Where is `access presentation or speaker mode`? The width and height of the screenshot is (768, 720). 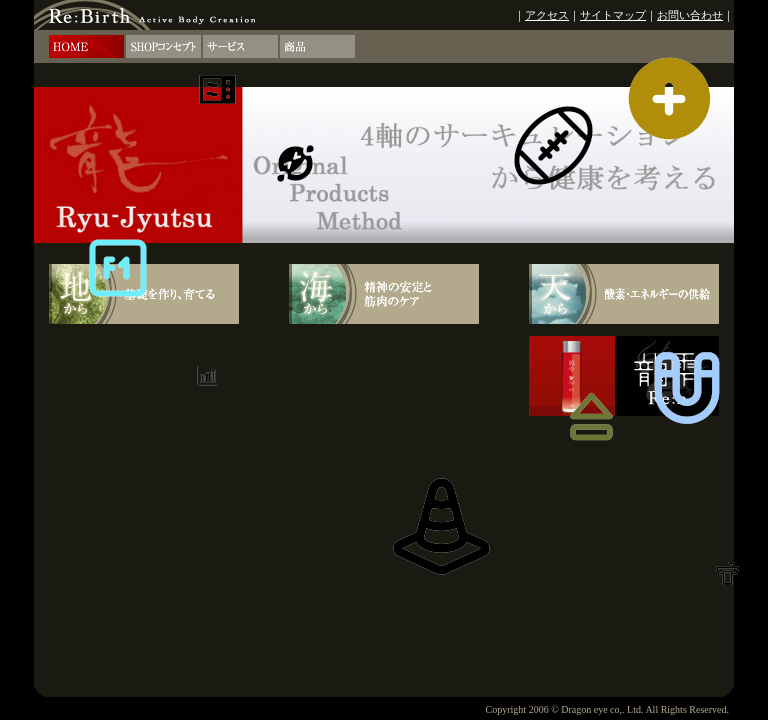 access presentation or speaker mode is located at coordinates (727, 573).